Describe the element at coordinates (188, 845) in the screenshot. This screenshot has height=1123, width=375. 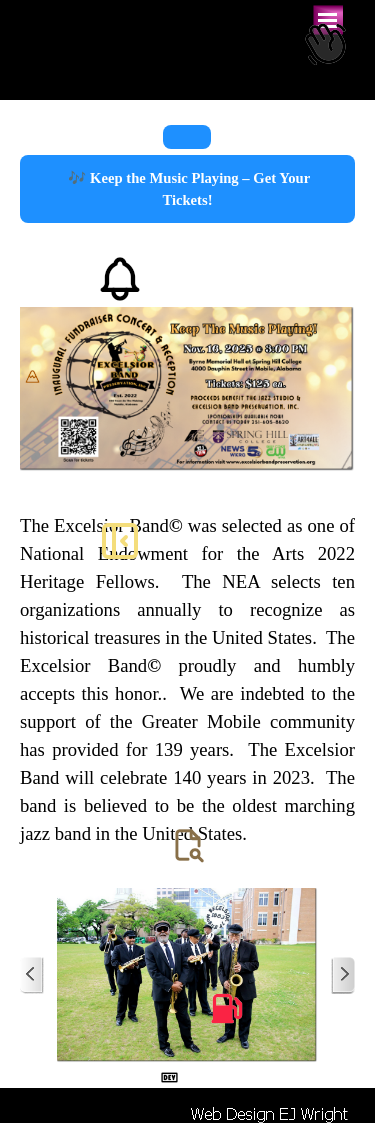
I see `search within a document` at that location.